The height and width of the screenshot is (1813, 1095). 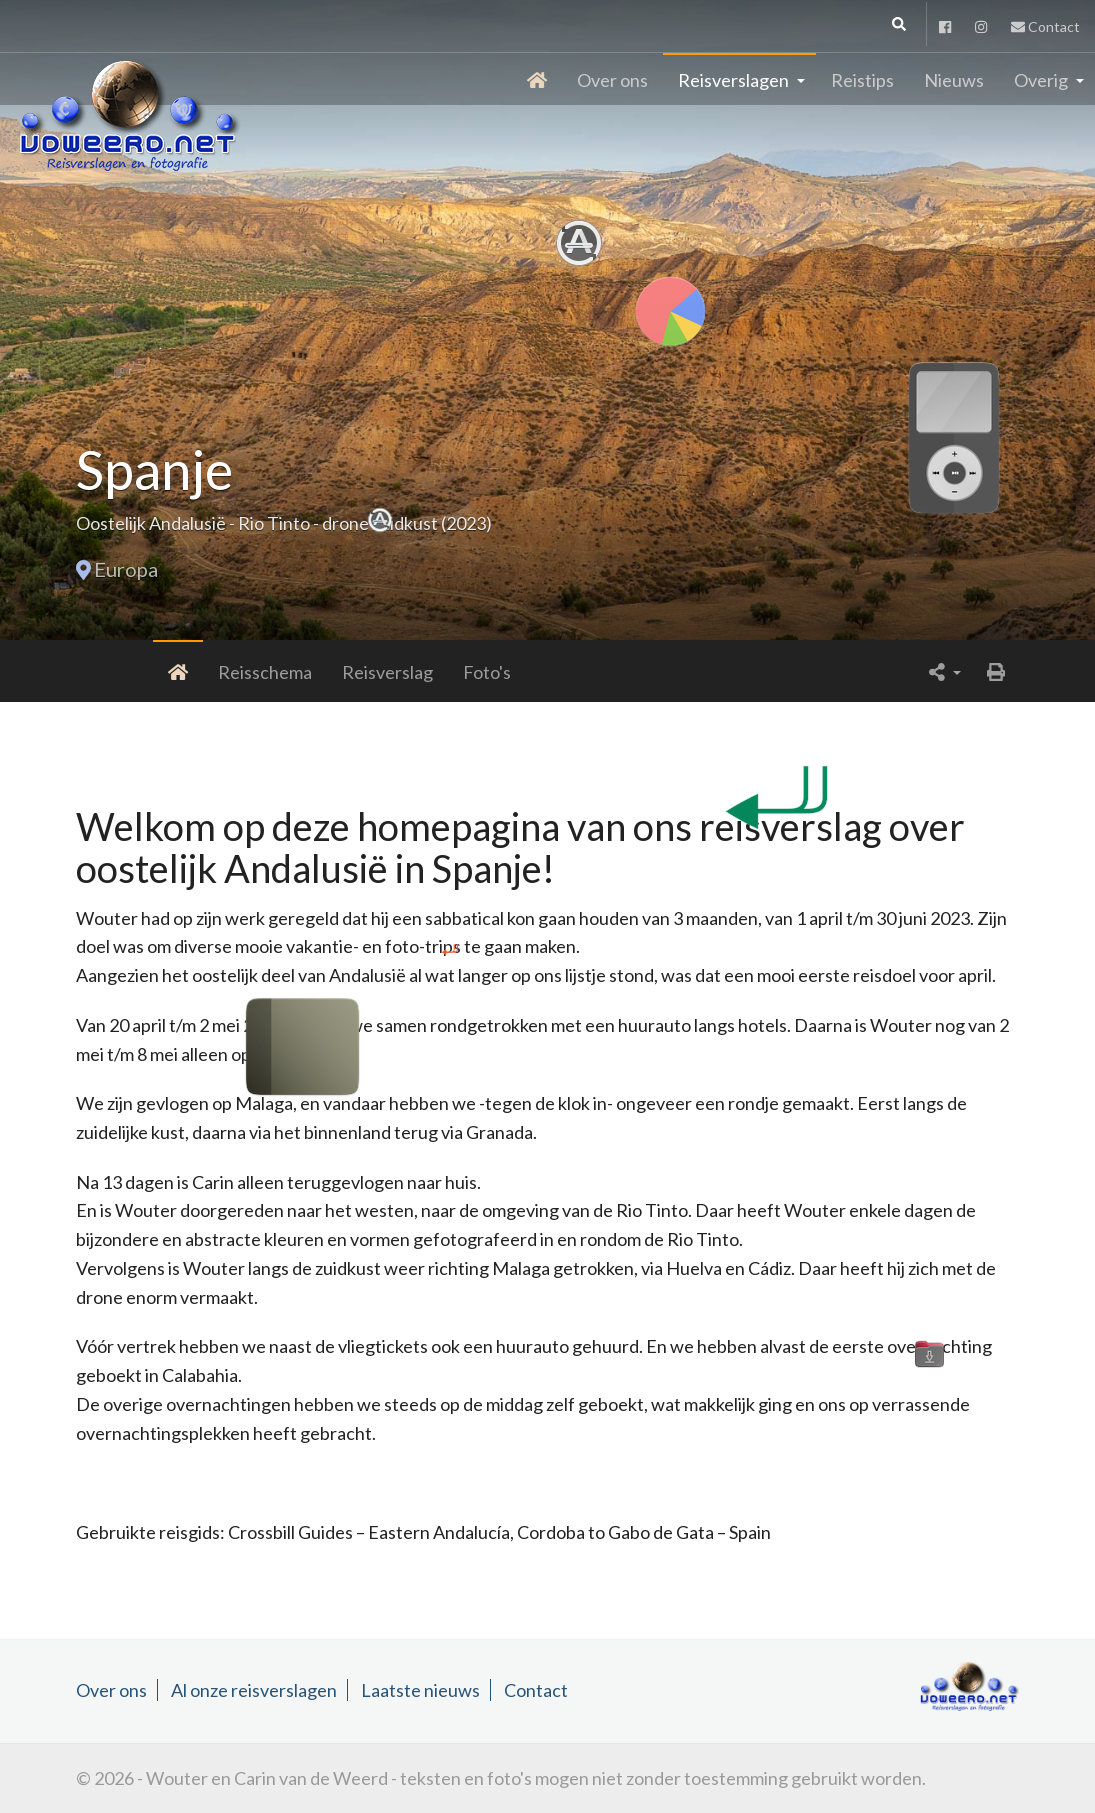 I want to click on open disk usage analyzer, so click(x=670, y=311).